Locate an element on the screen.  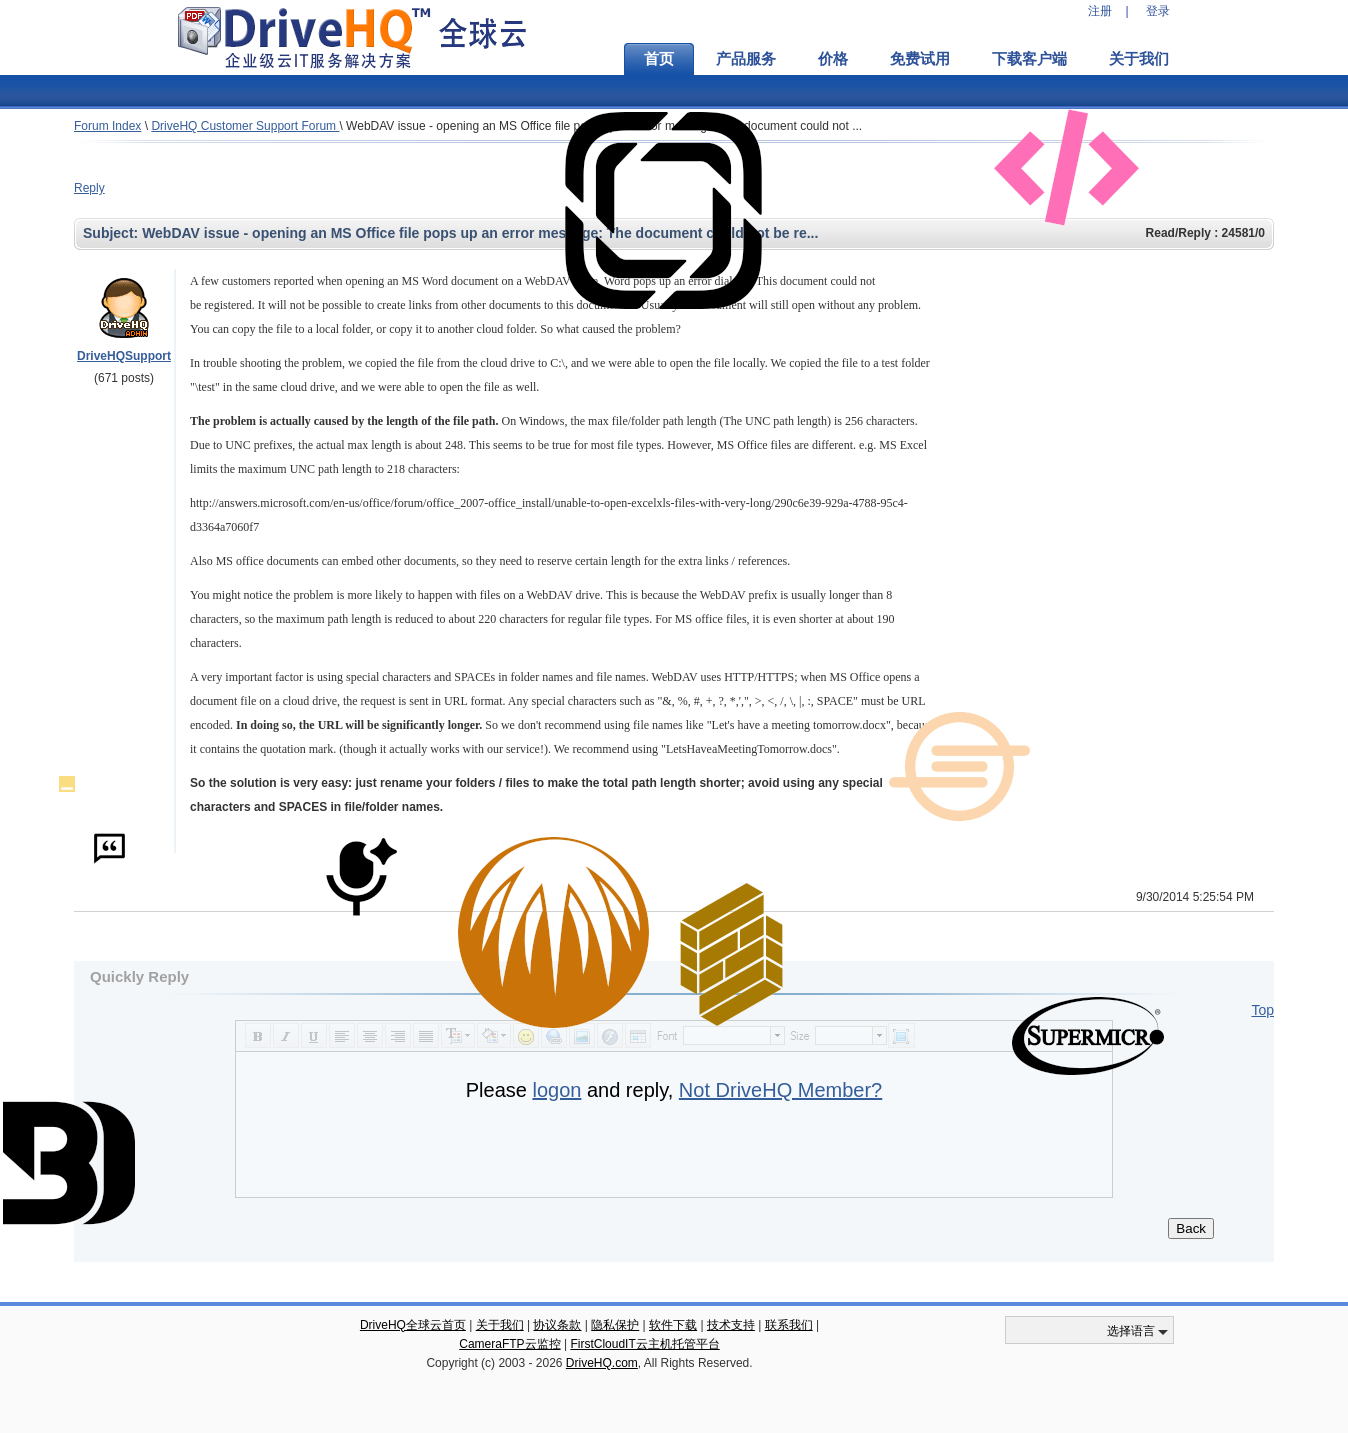
Supermicro company logo is located at coordinates (1088, 1036).